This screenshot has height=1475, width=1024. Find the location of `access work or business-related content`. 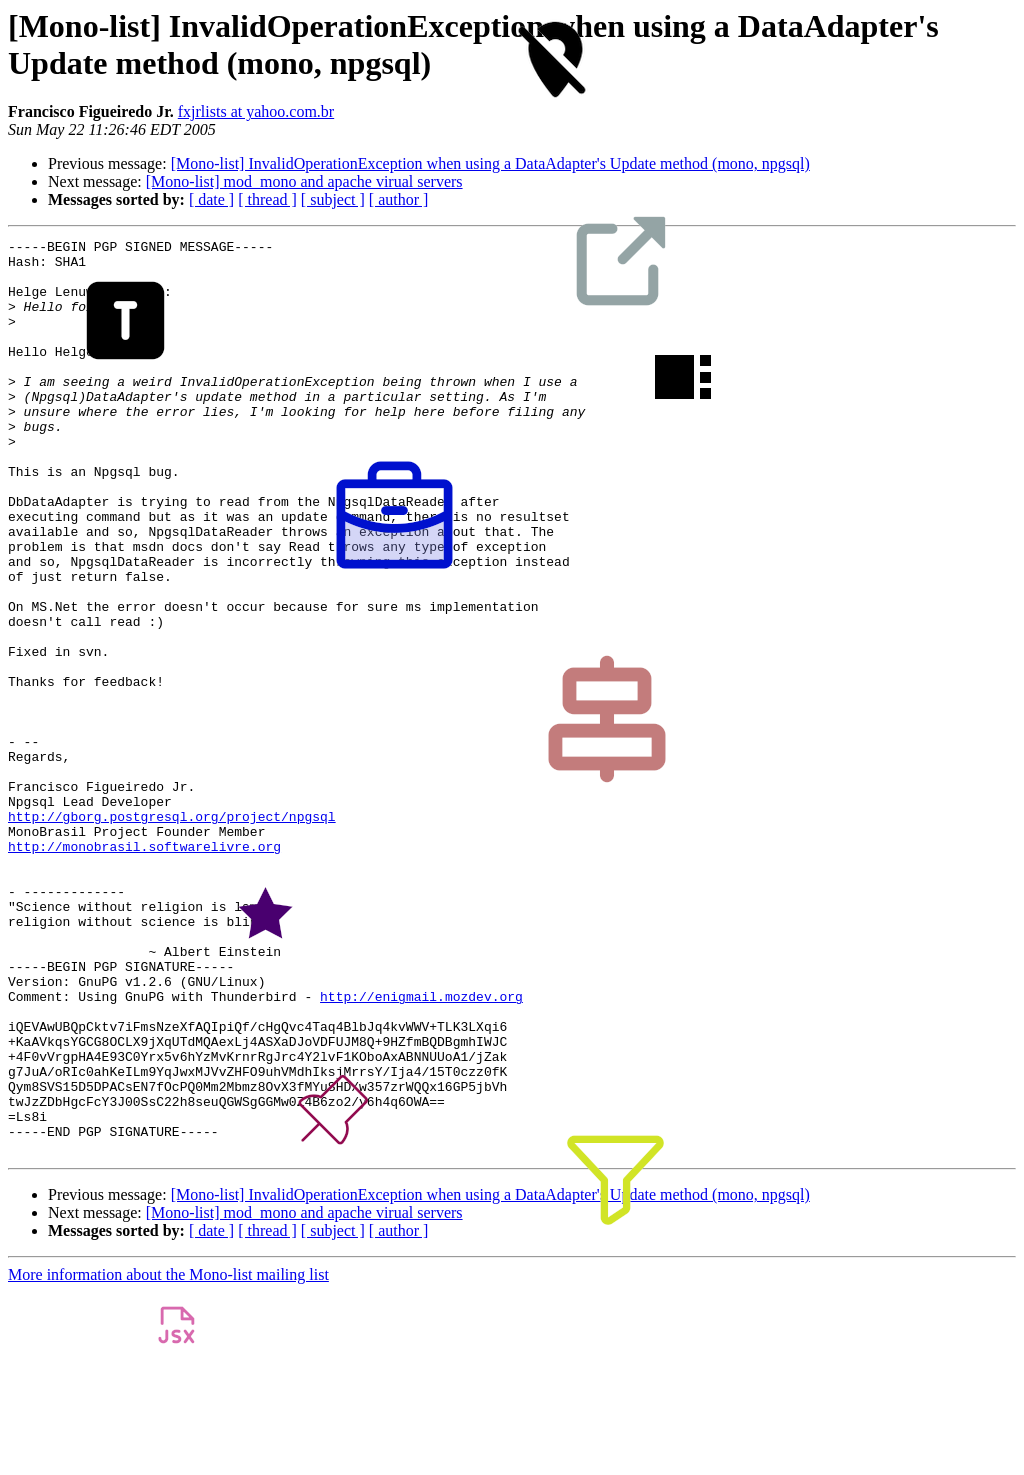

access work or business-related content is located at coordinates (394, 519).